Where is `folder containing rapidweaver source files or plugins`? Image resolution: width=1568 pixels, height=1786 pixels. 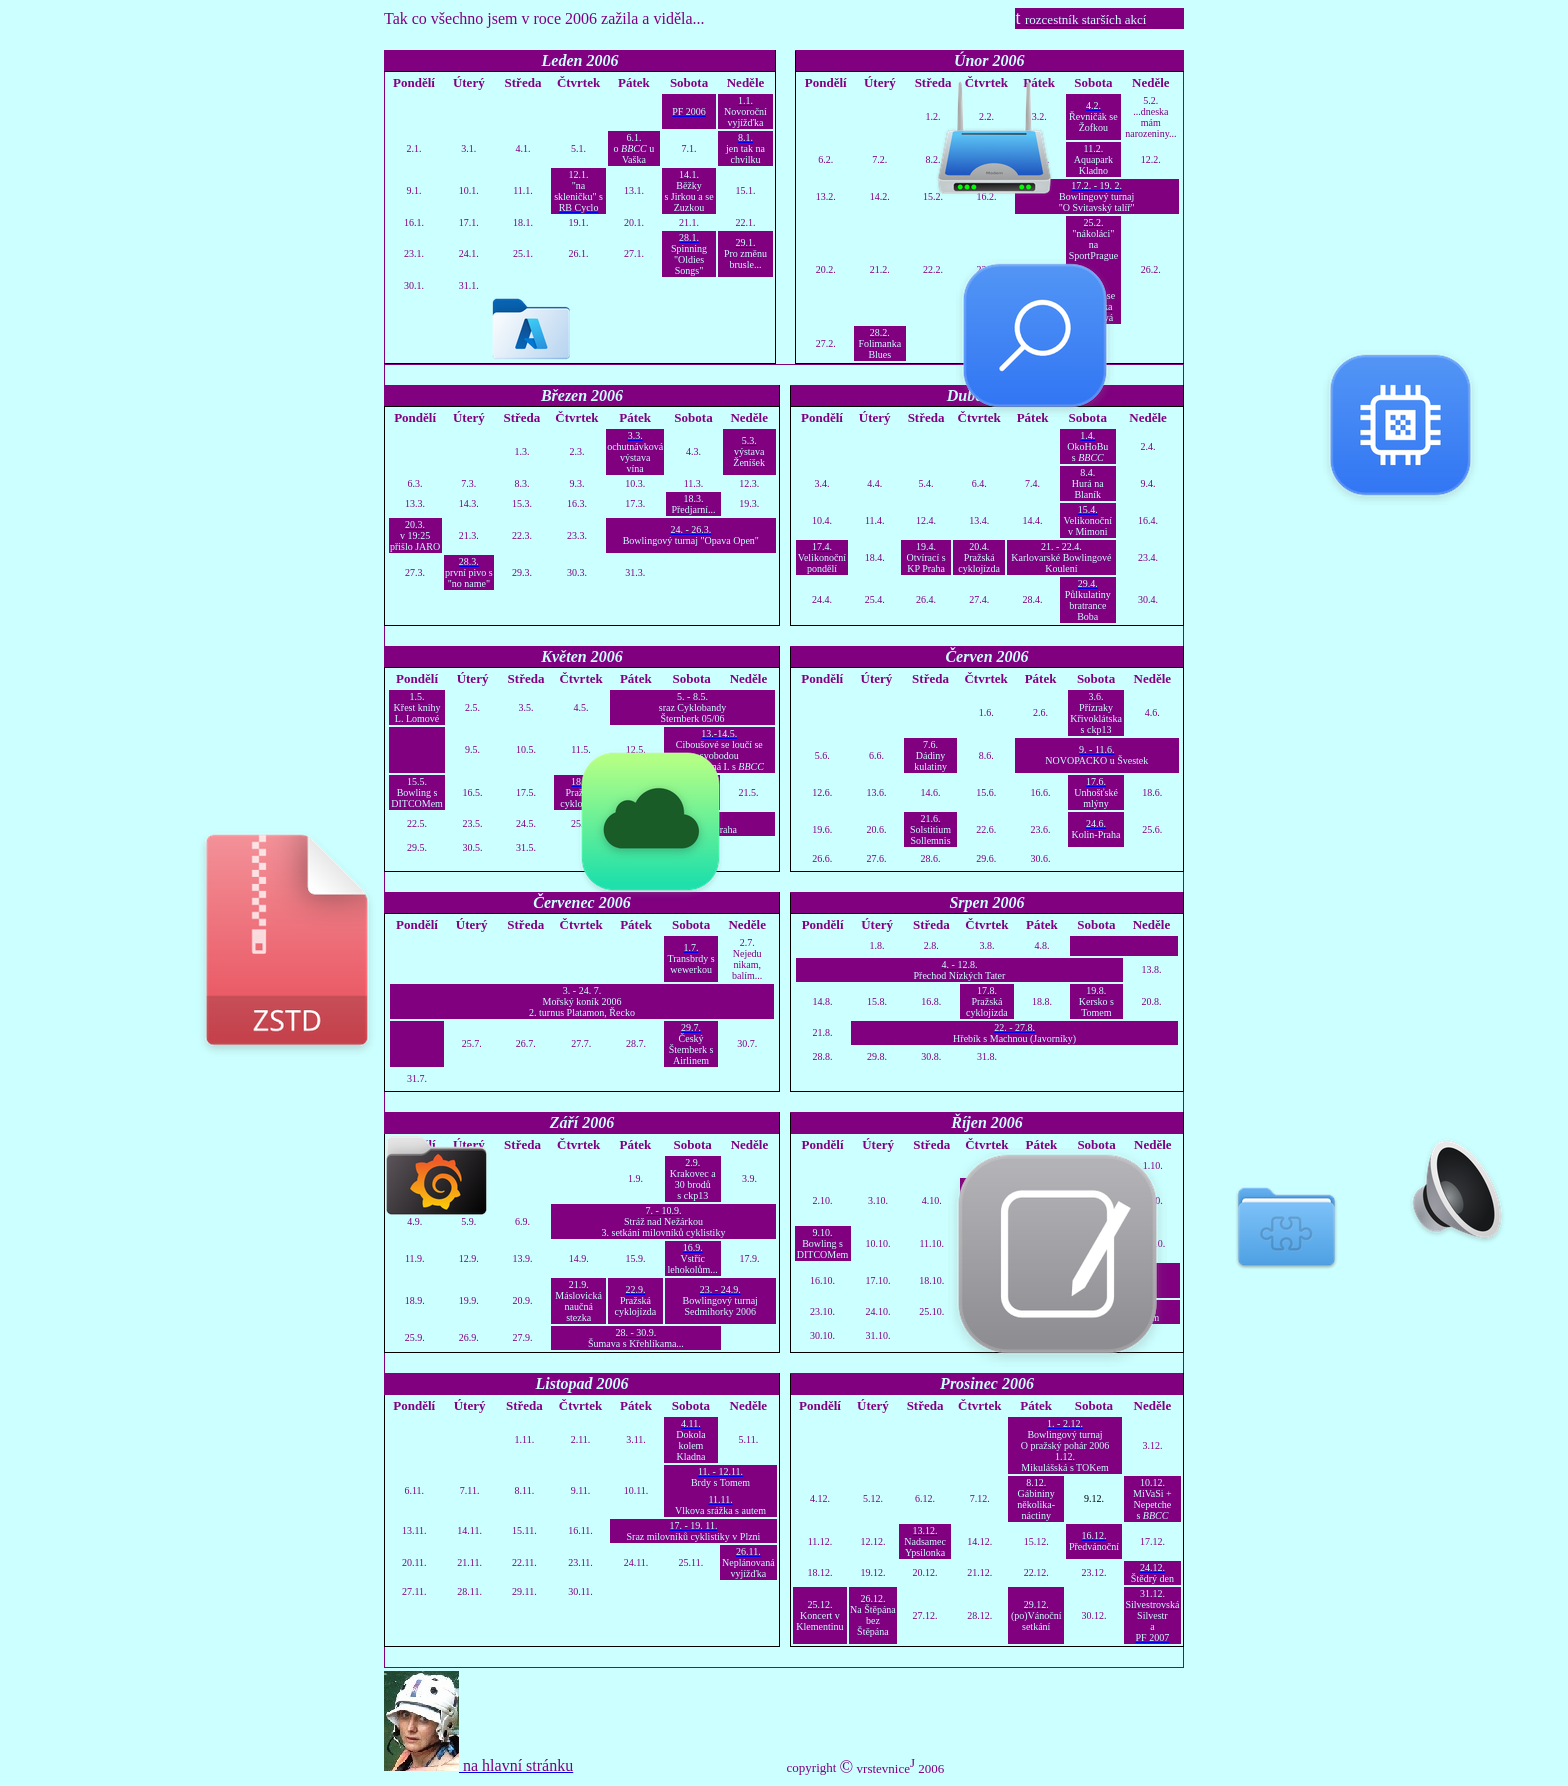 folder containing rapidweaver source files or plugins is located at coordinates (1286, 1226).